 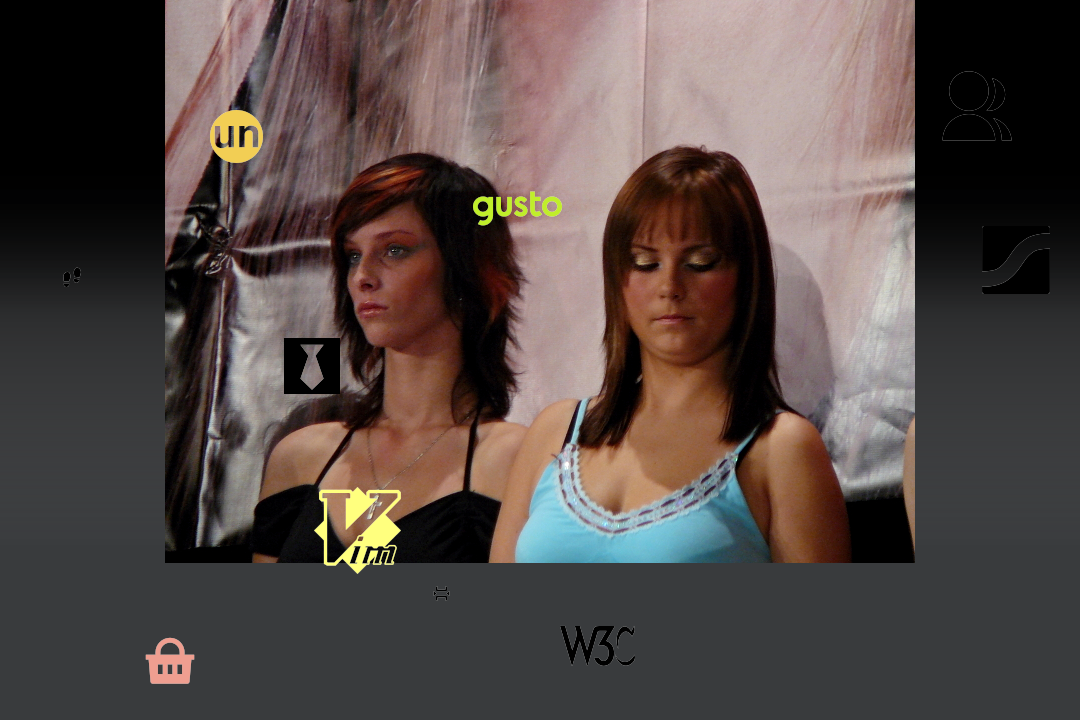 I want to click on unstop platform logo, so click(x=236, y=136).